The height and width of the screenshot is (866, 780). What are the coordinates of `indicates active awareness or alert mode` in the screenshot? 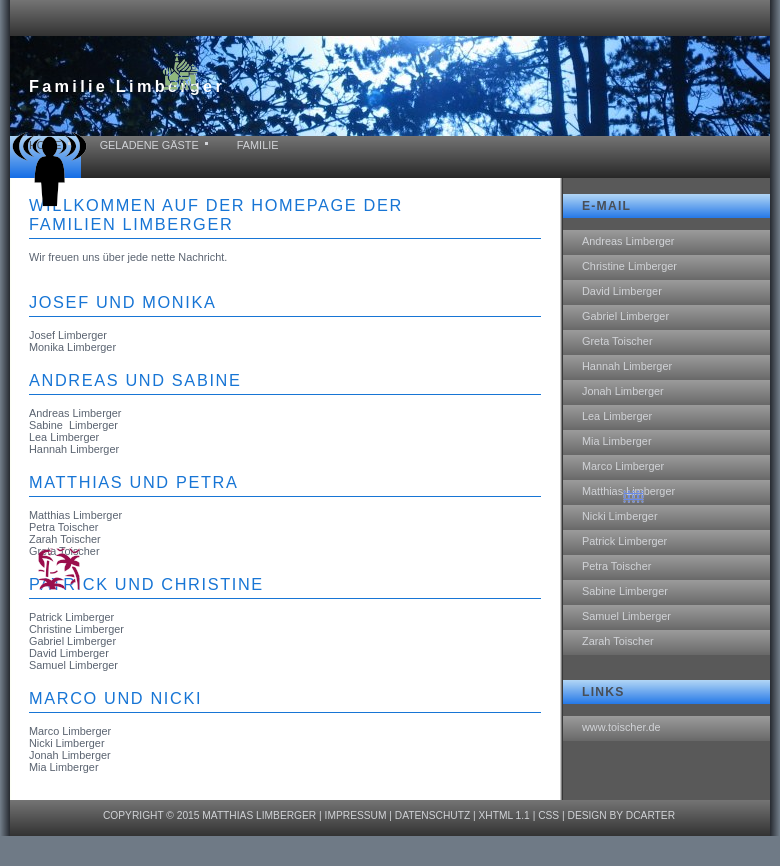 It's located at (49, 169).